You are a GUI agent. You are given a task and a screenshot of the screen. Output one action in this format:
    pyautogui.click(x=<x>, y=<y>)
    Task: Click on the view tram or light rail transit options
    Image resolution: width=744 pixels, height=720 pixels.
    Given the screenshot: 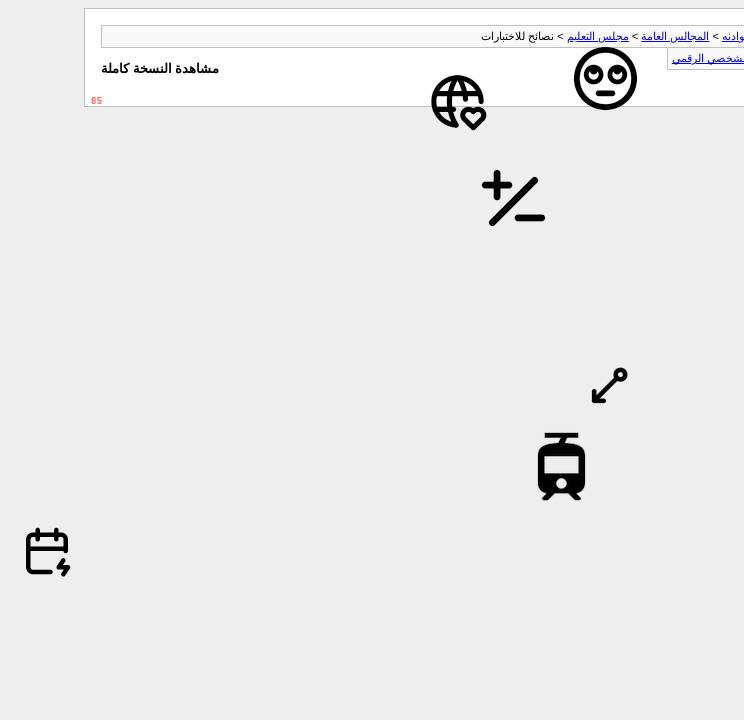 What is the action you would take?
    pyautogui.click(x=561, y=466)
    